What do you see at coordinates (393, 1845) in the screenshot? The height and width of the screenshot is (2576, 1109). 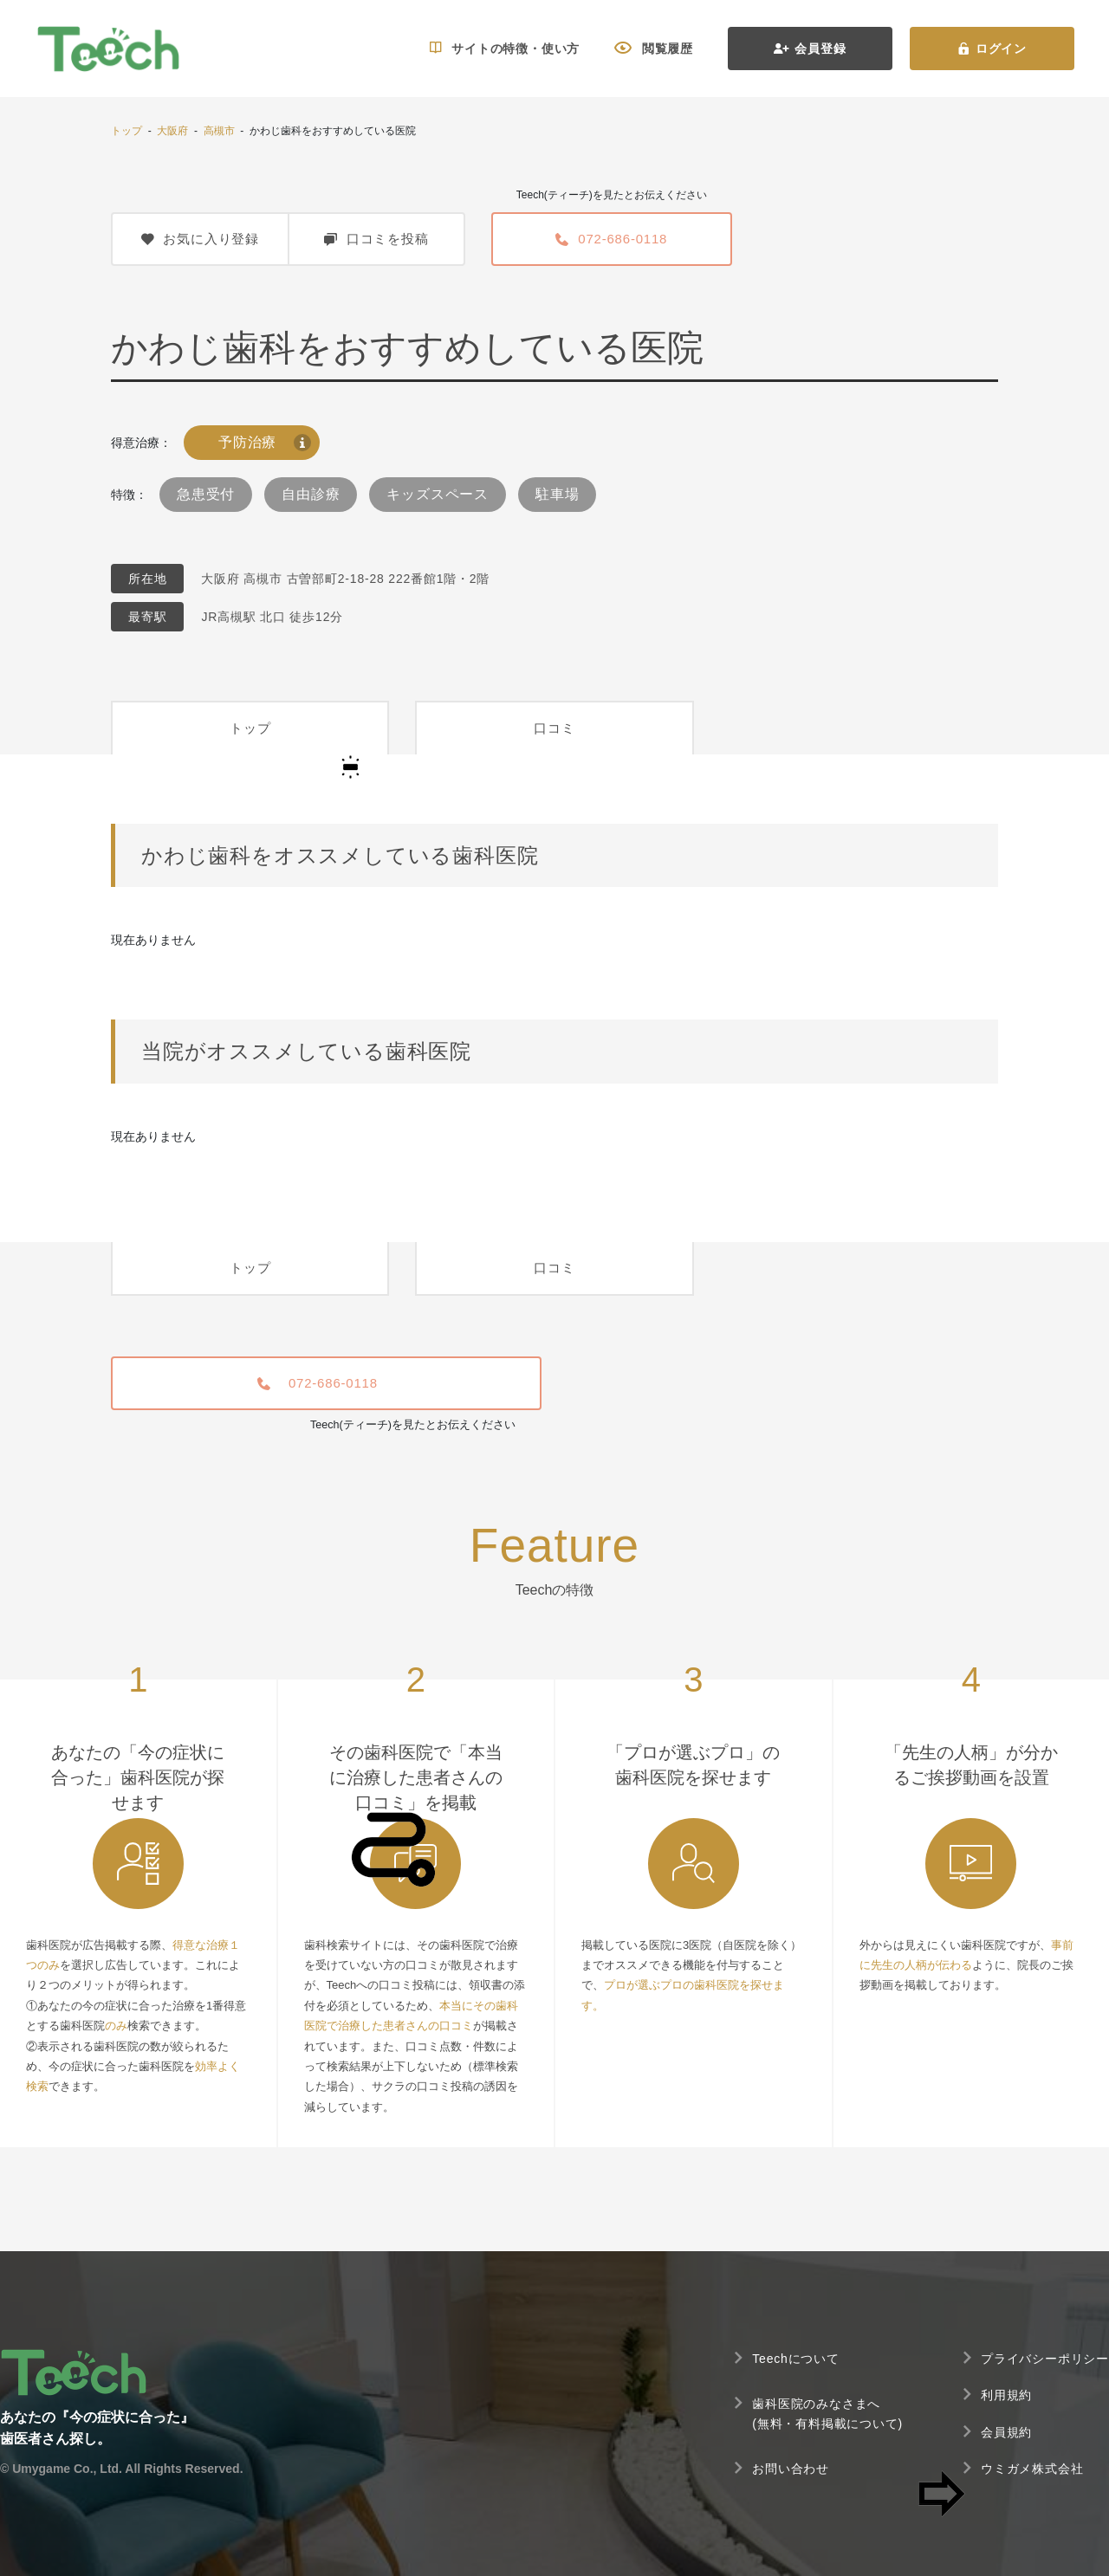 I see `view or edit a route path` at bounding box center [393, 1845].